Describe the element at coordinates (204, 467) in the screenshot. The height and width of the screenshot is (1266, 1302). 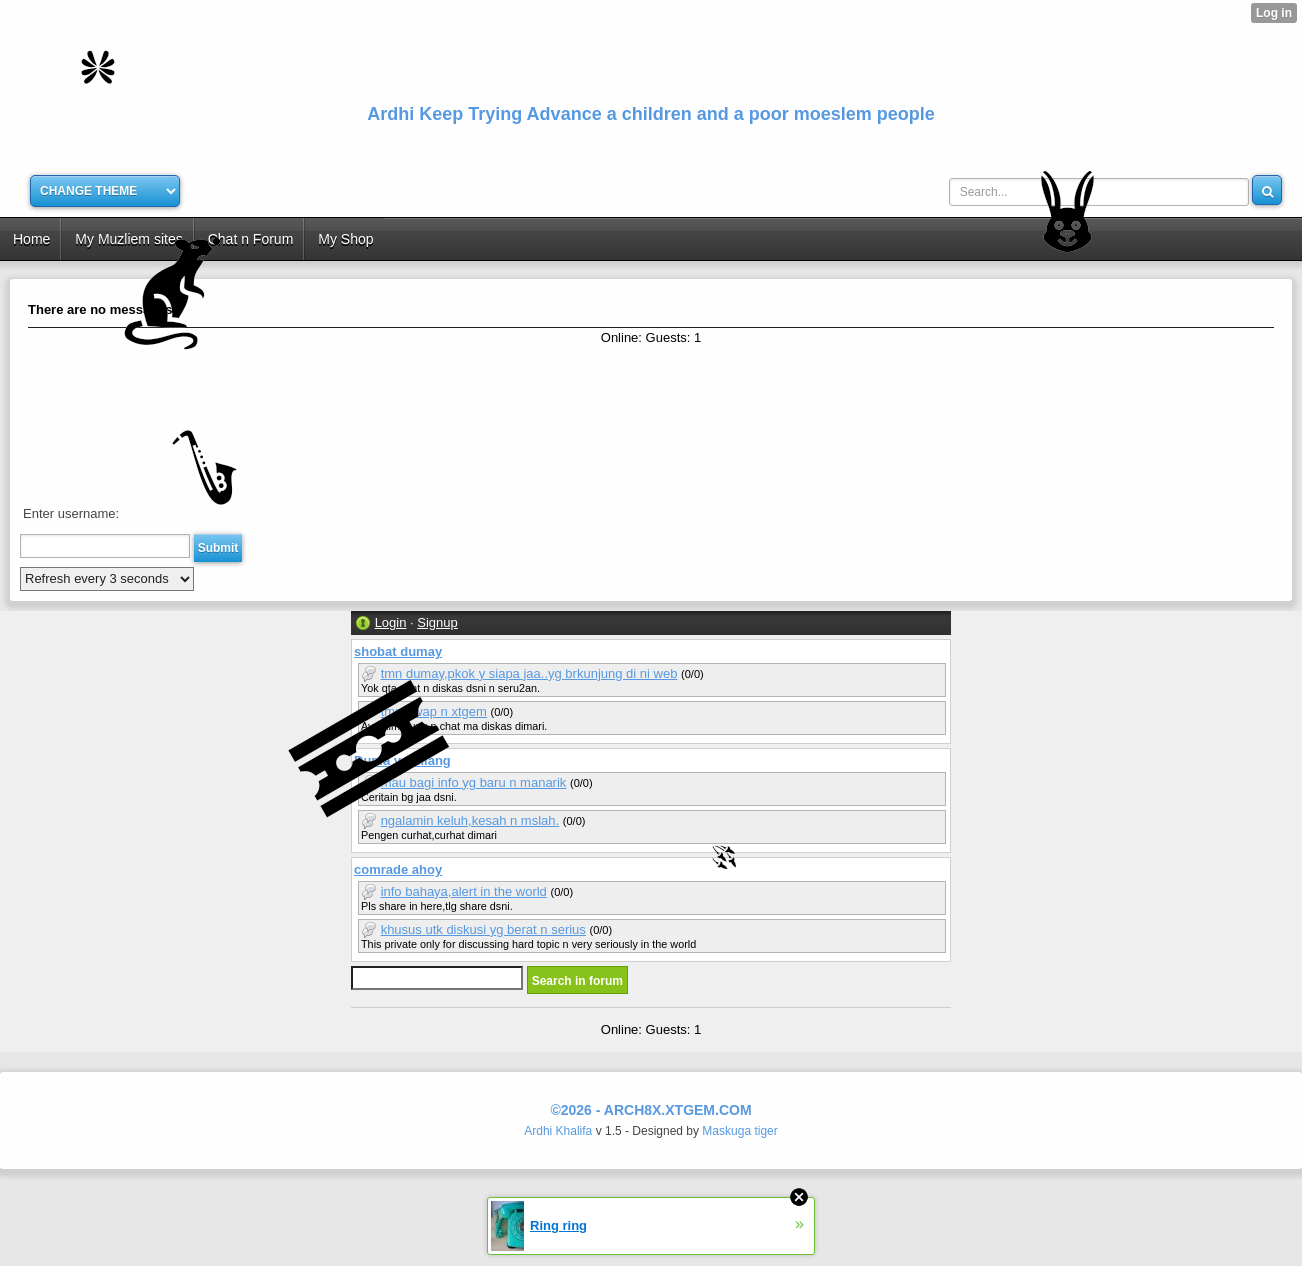
I see `browse jazz or instrumental music` at that location.